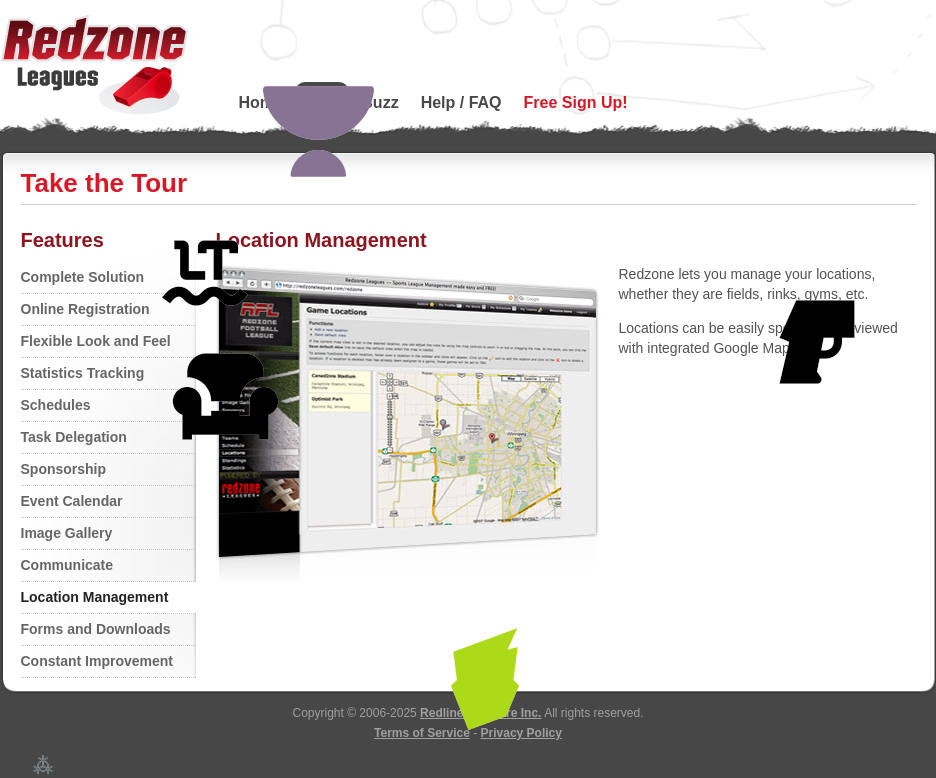 The image size is (936, 778). What do you see at coordinates (43, 765) in the screenshot?
I see `connect to the fediverse` at bounding box center [43, 765].